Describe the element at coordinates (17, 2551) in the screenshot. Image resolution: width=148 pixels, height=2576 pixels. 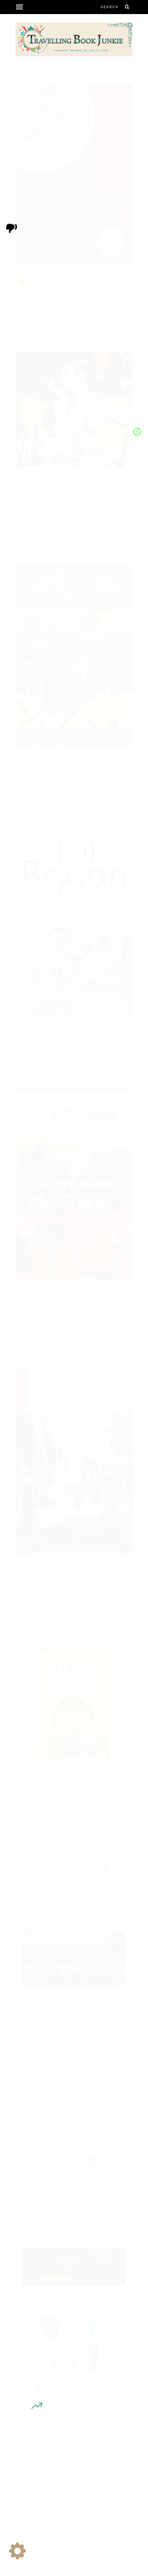
I see `access settings or preferences` at that location.